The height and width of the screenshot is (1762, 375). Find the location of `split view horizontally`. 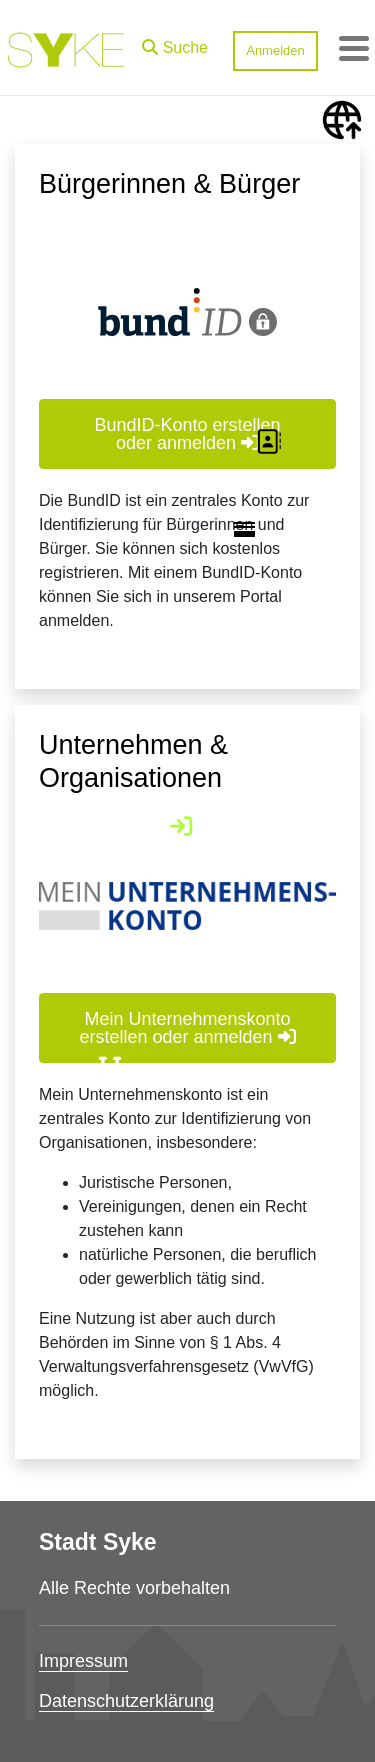

split view horizontally is located at coordinates (244, 529).